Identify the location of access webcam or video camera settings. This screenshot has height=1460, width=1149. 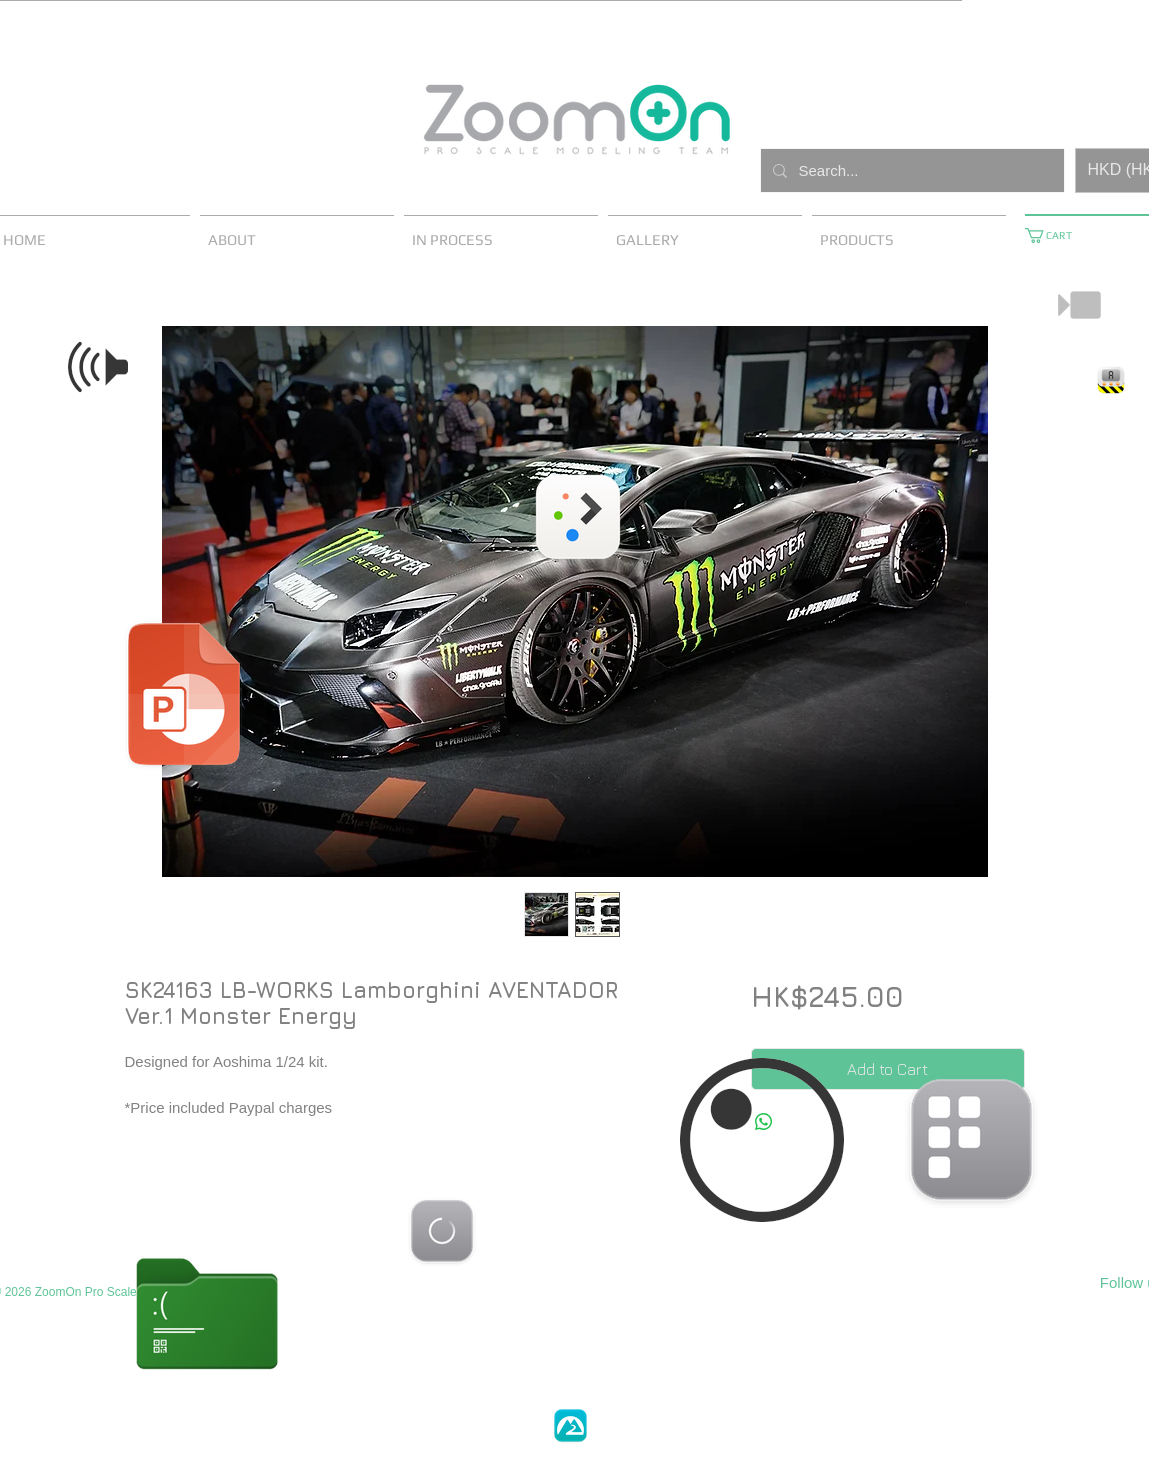
(1079, 303).